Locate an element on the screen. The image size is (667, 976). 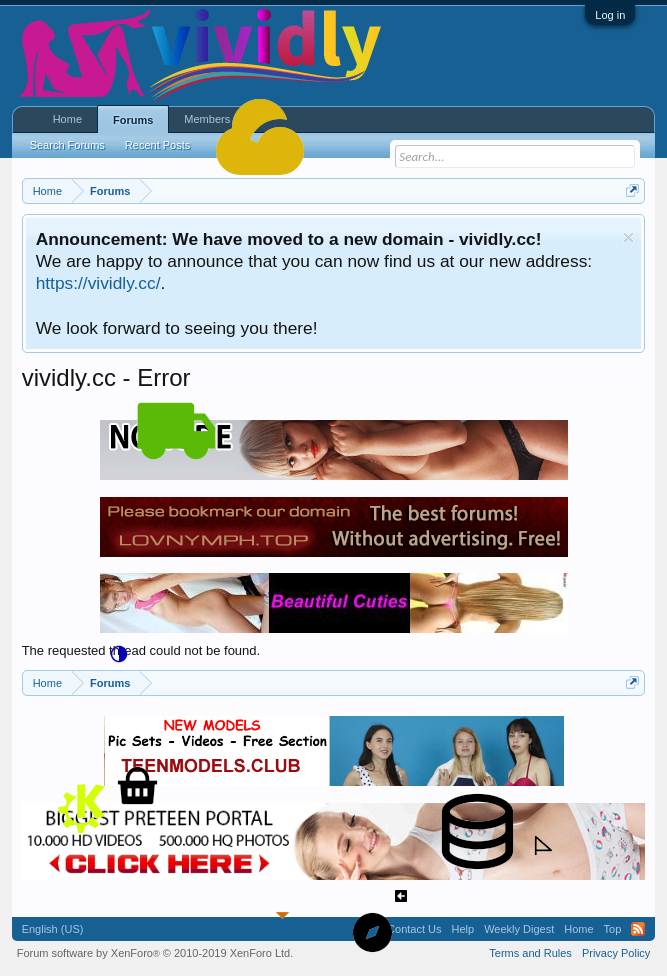
track your delivery or shipment is located at coordinates (176, 427).